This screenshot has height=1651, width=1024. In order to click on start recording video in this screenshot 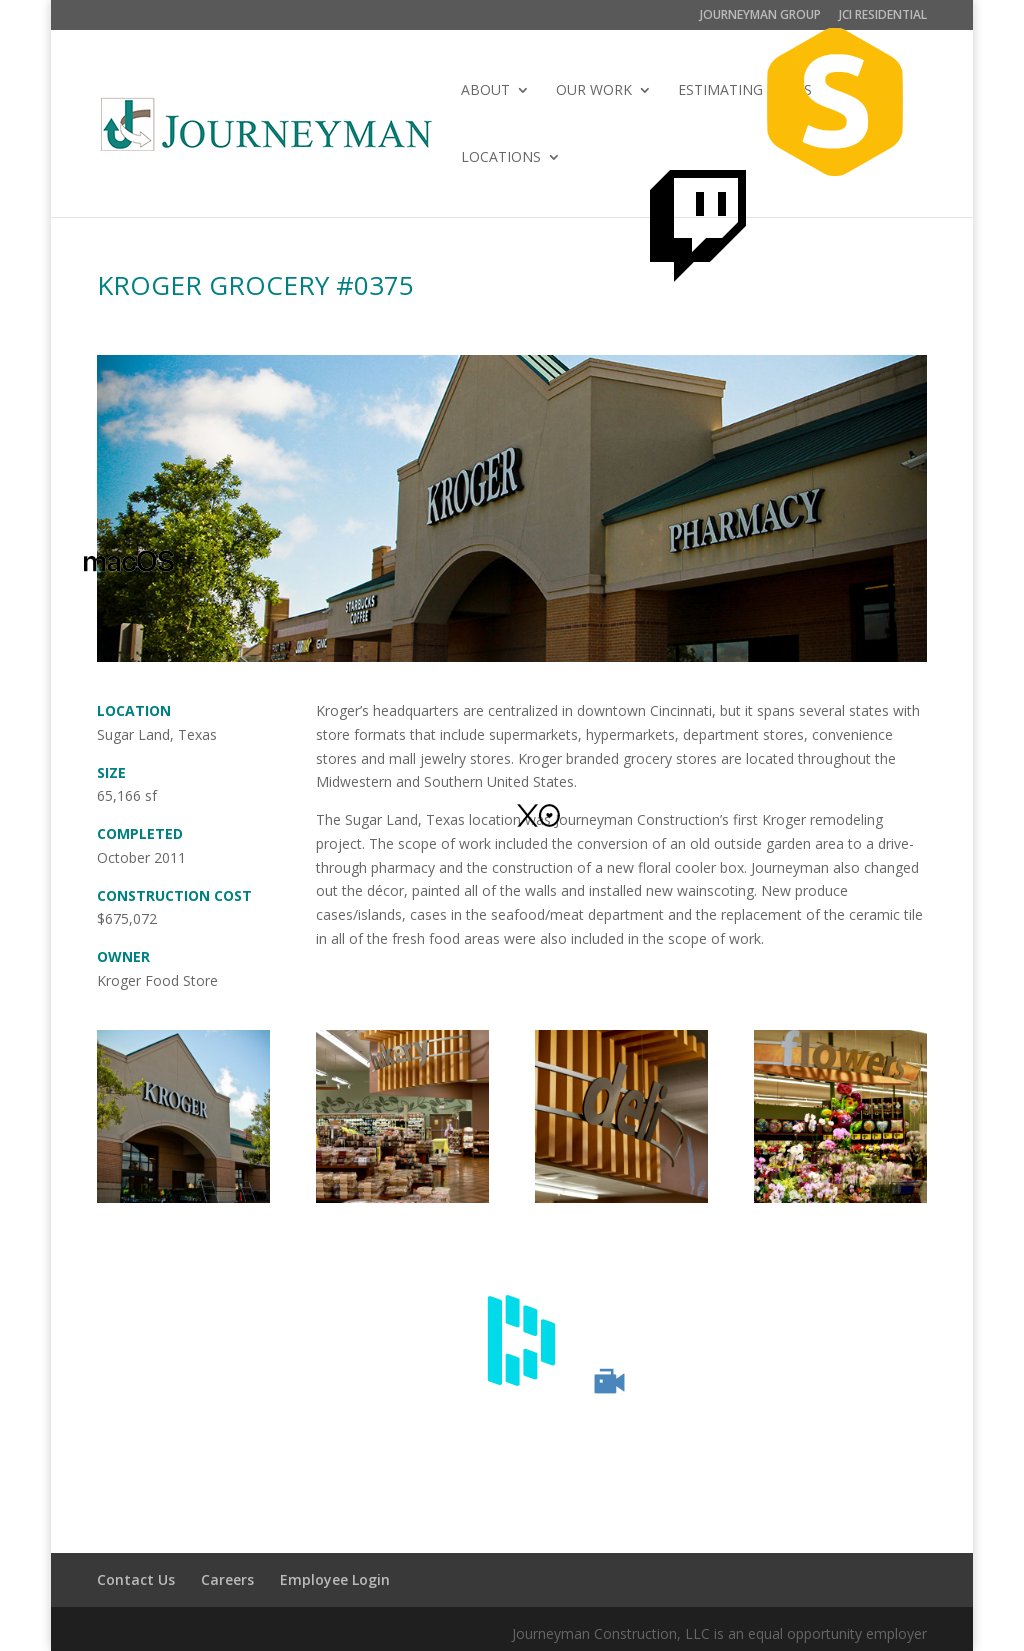, I will do `click(609, 1382)`.